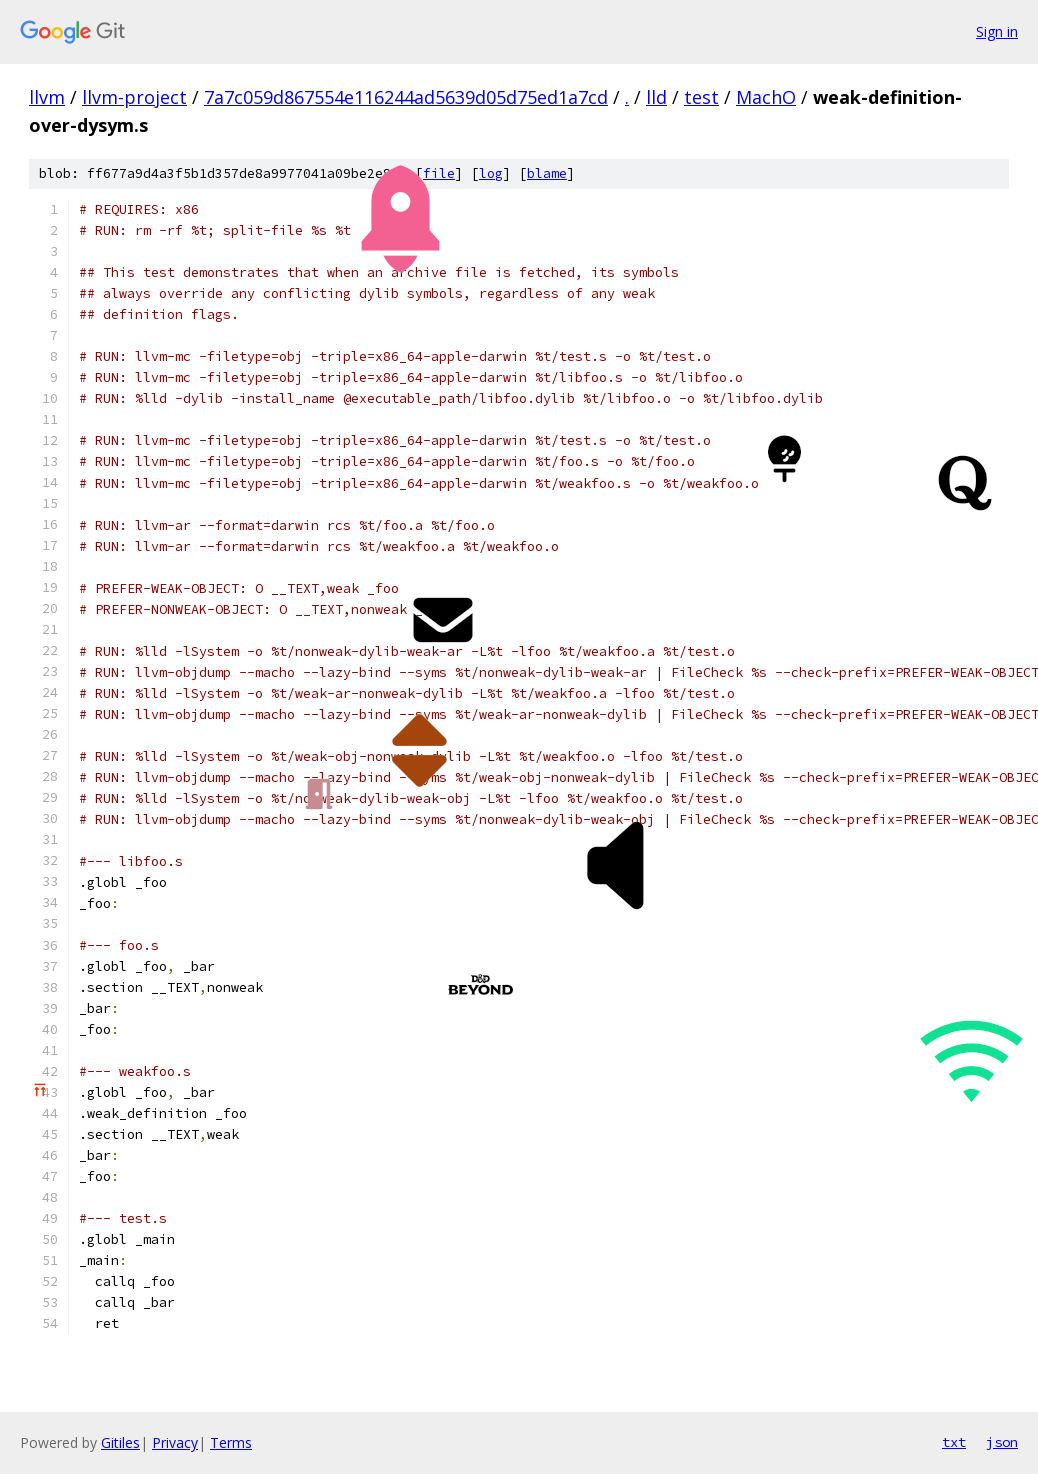 The image size is (1038, 1474). I want to click on open D&D Beyond app or website, so click(480, 984).